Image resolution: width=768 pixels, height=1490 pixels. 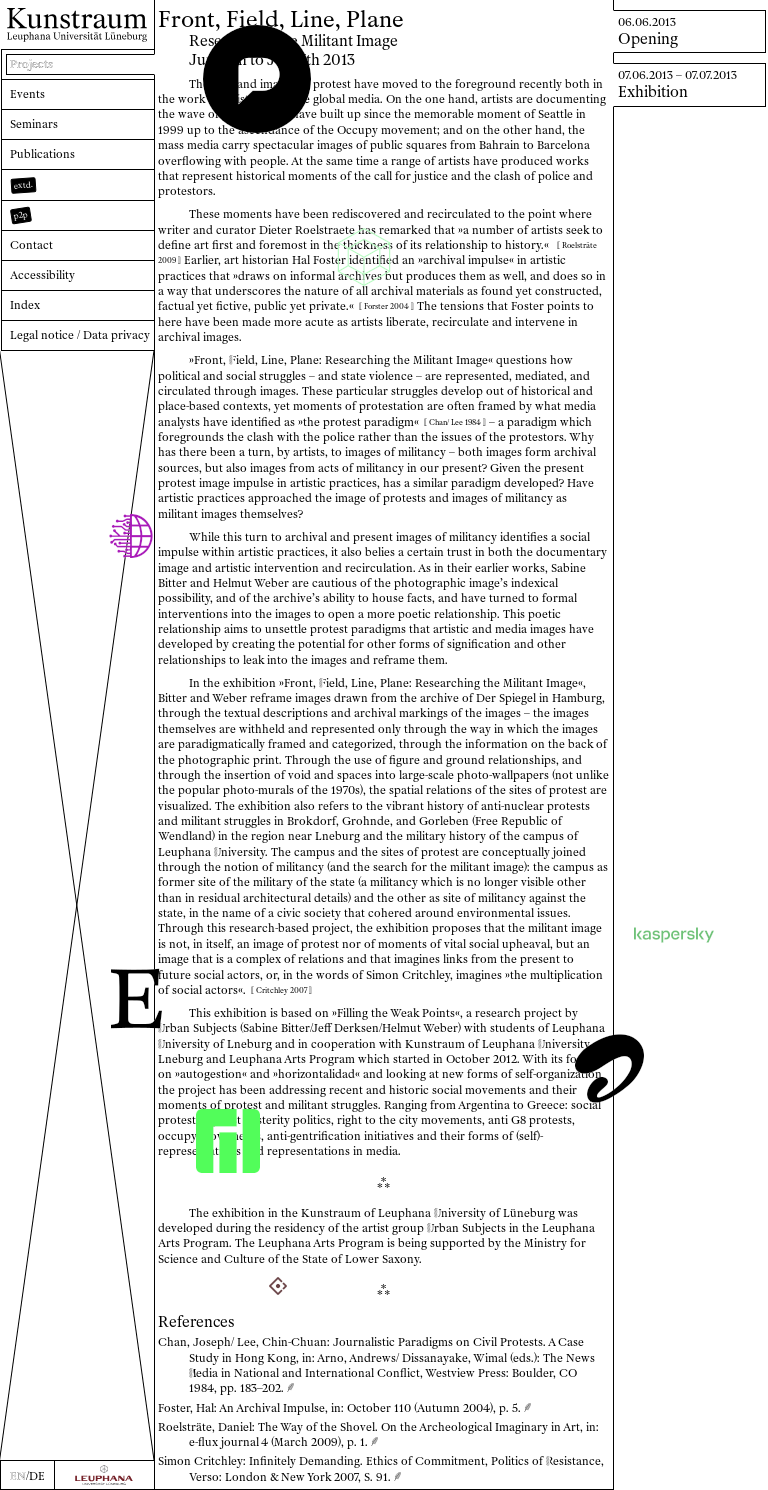 What do you see at coordinates (257, 79) in the screenshot?
I see `open the Pixelfed app` at bounding box center [257, 79].